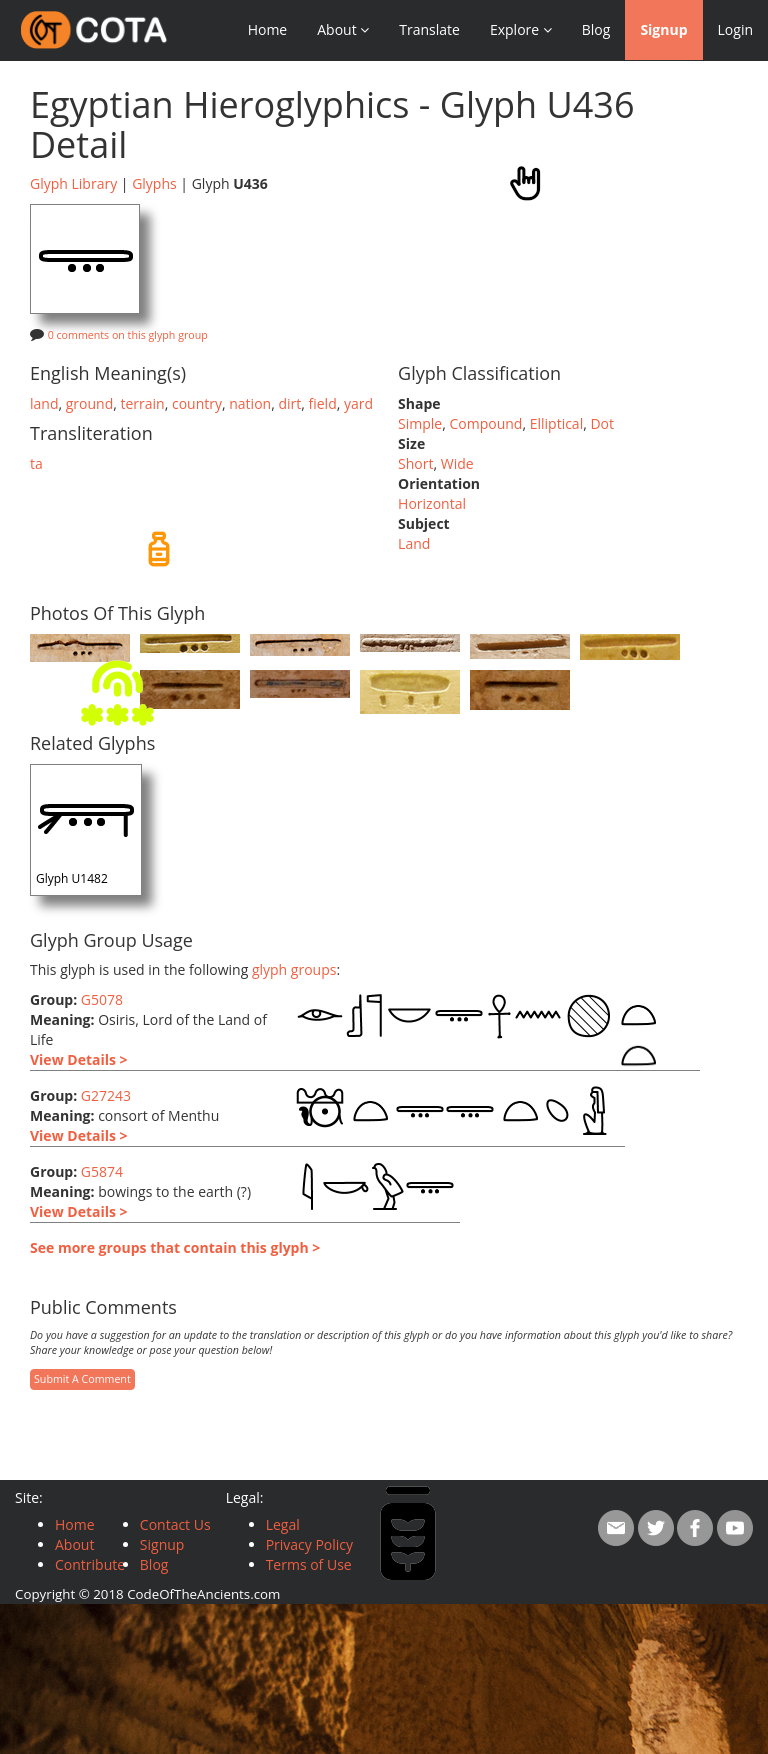 The width and height of the screenshot is (768, 1754). Describe the element at coordinates (159, 549) in the screenshot. I see `view vaccine or medication information` at that location.